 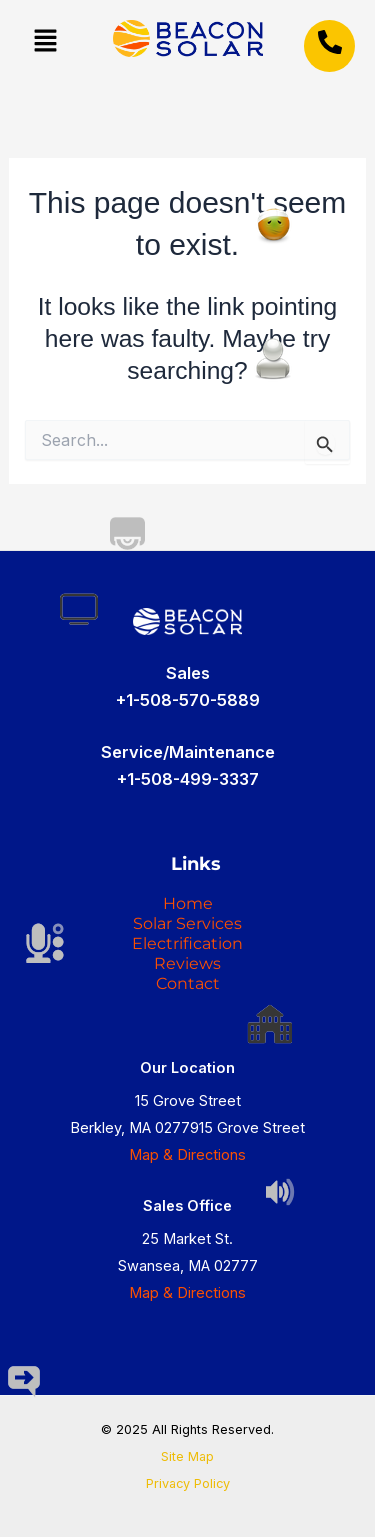 What do you see at coordinates (274, 226) in the screenshot?
I see `indicates user is feeling unwell or sick` at bounding box center [274, 226].